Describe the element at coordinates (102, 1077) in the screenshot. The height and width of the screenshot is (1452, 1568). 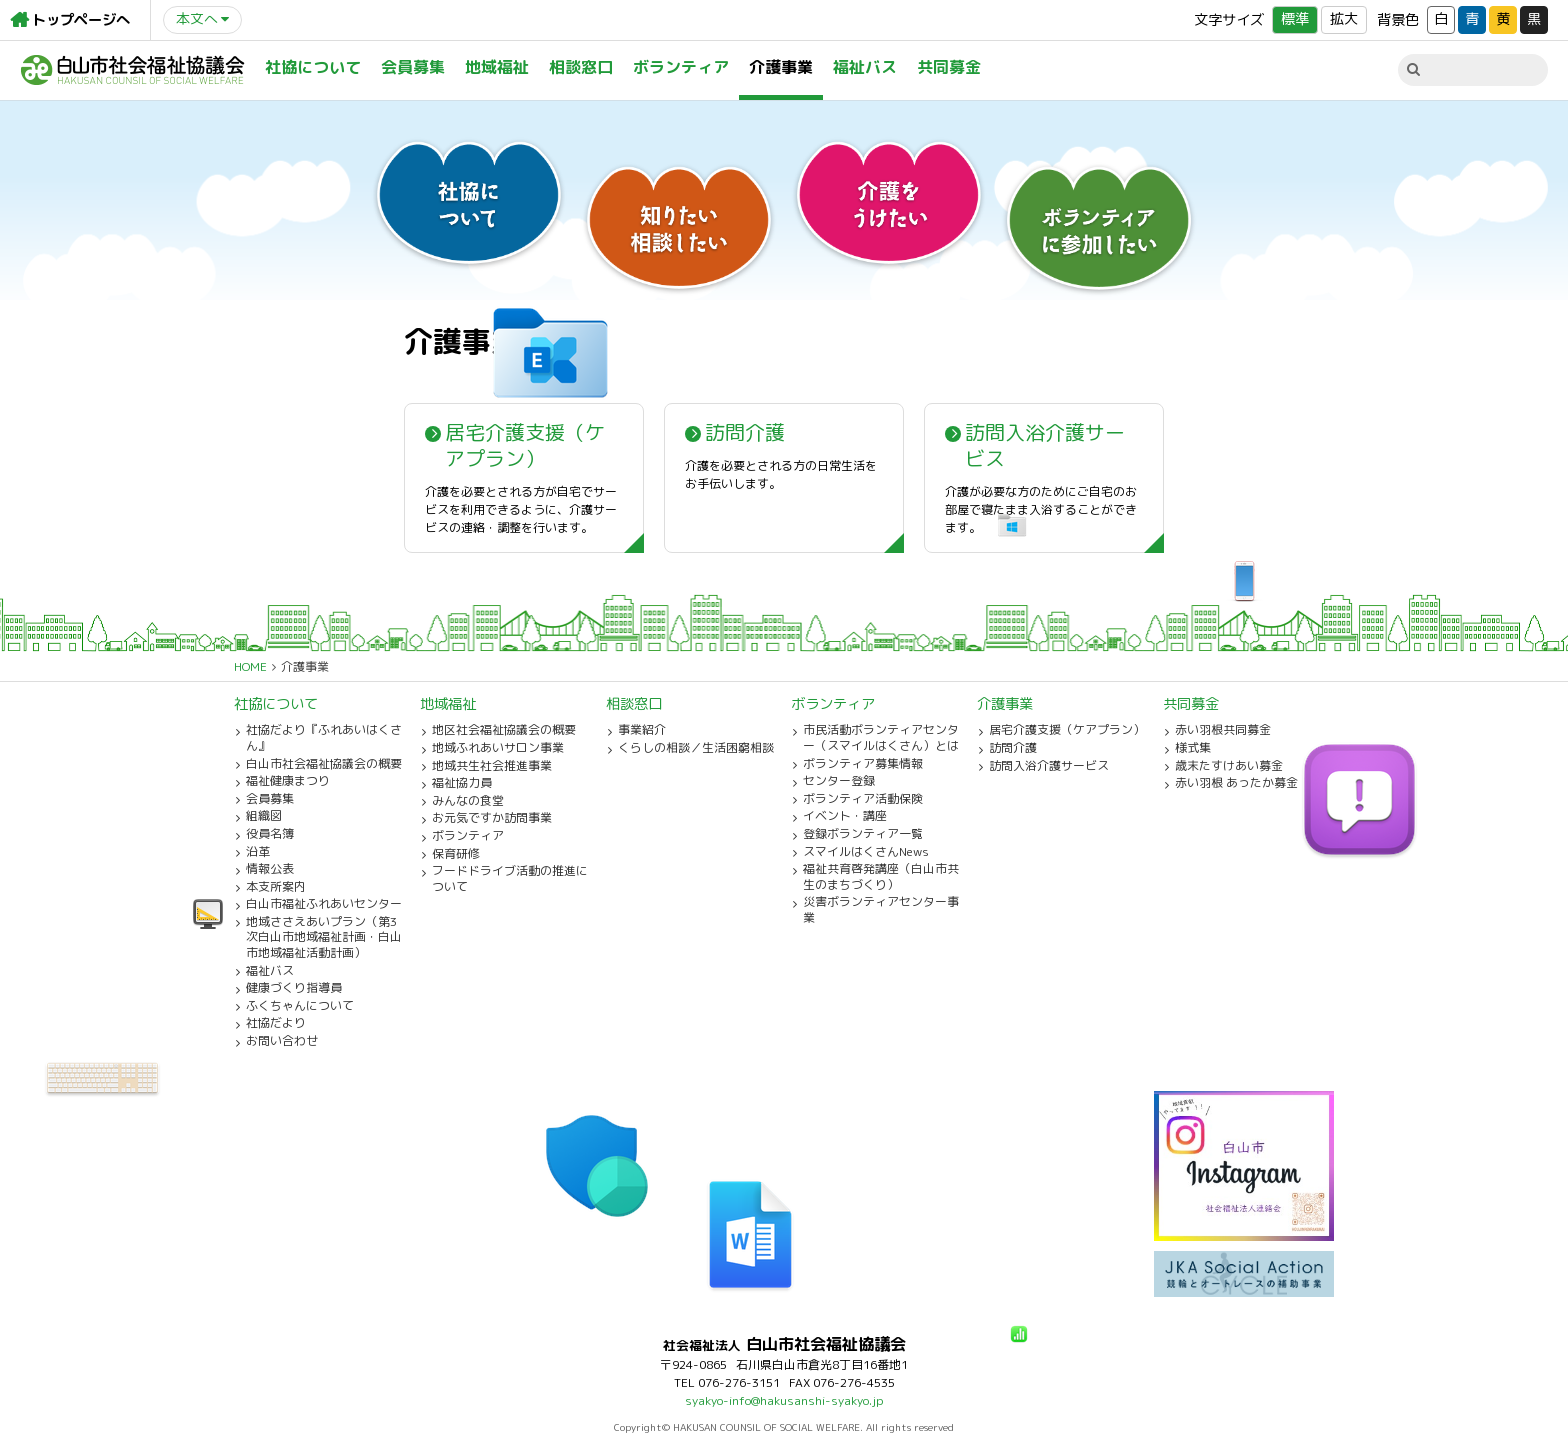
I see `connect a bluetooth keyboard` at that location.